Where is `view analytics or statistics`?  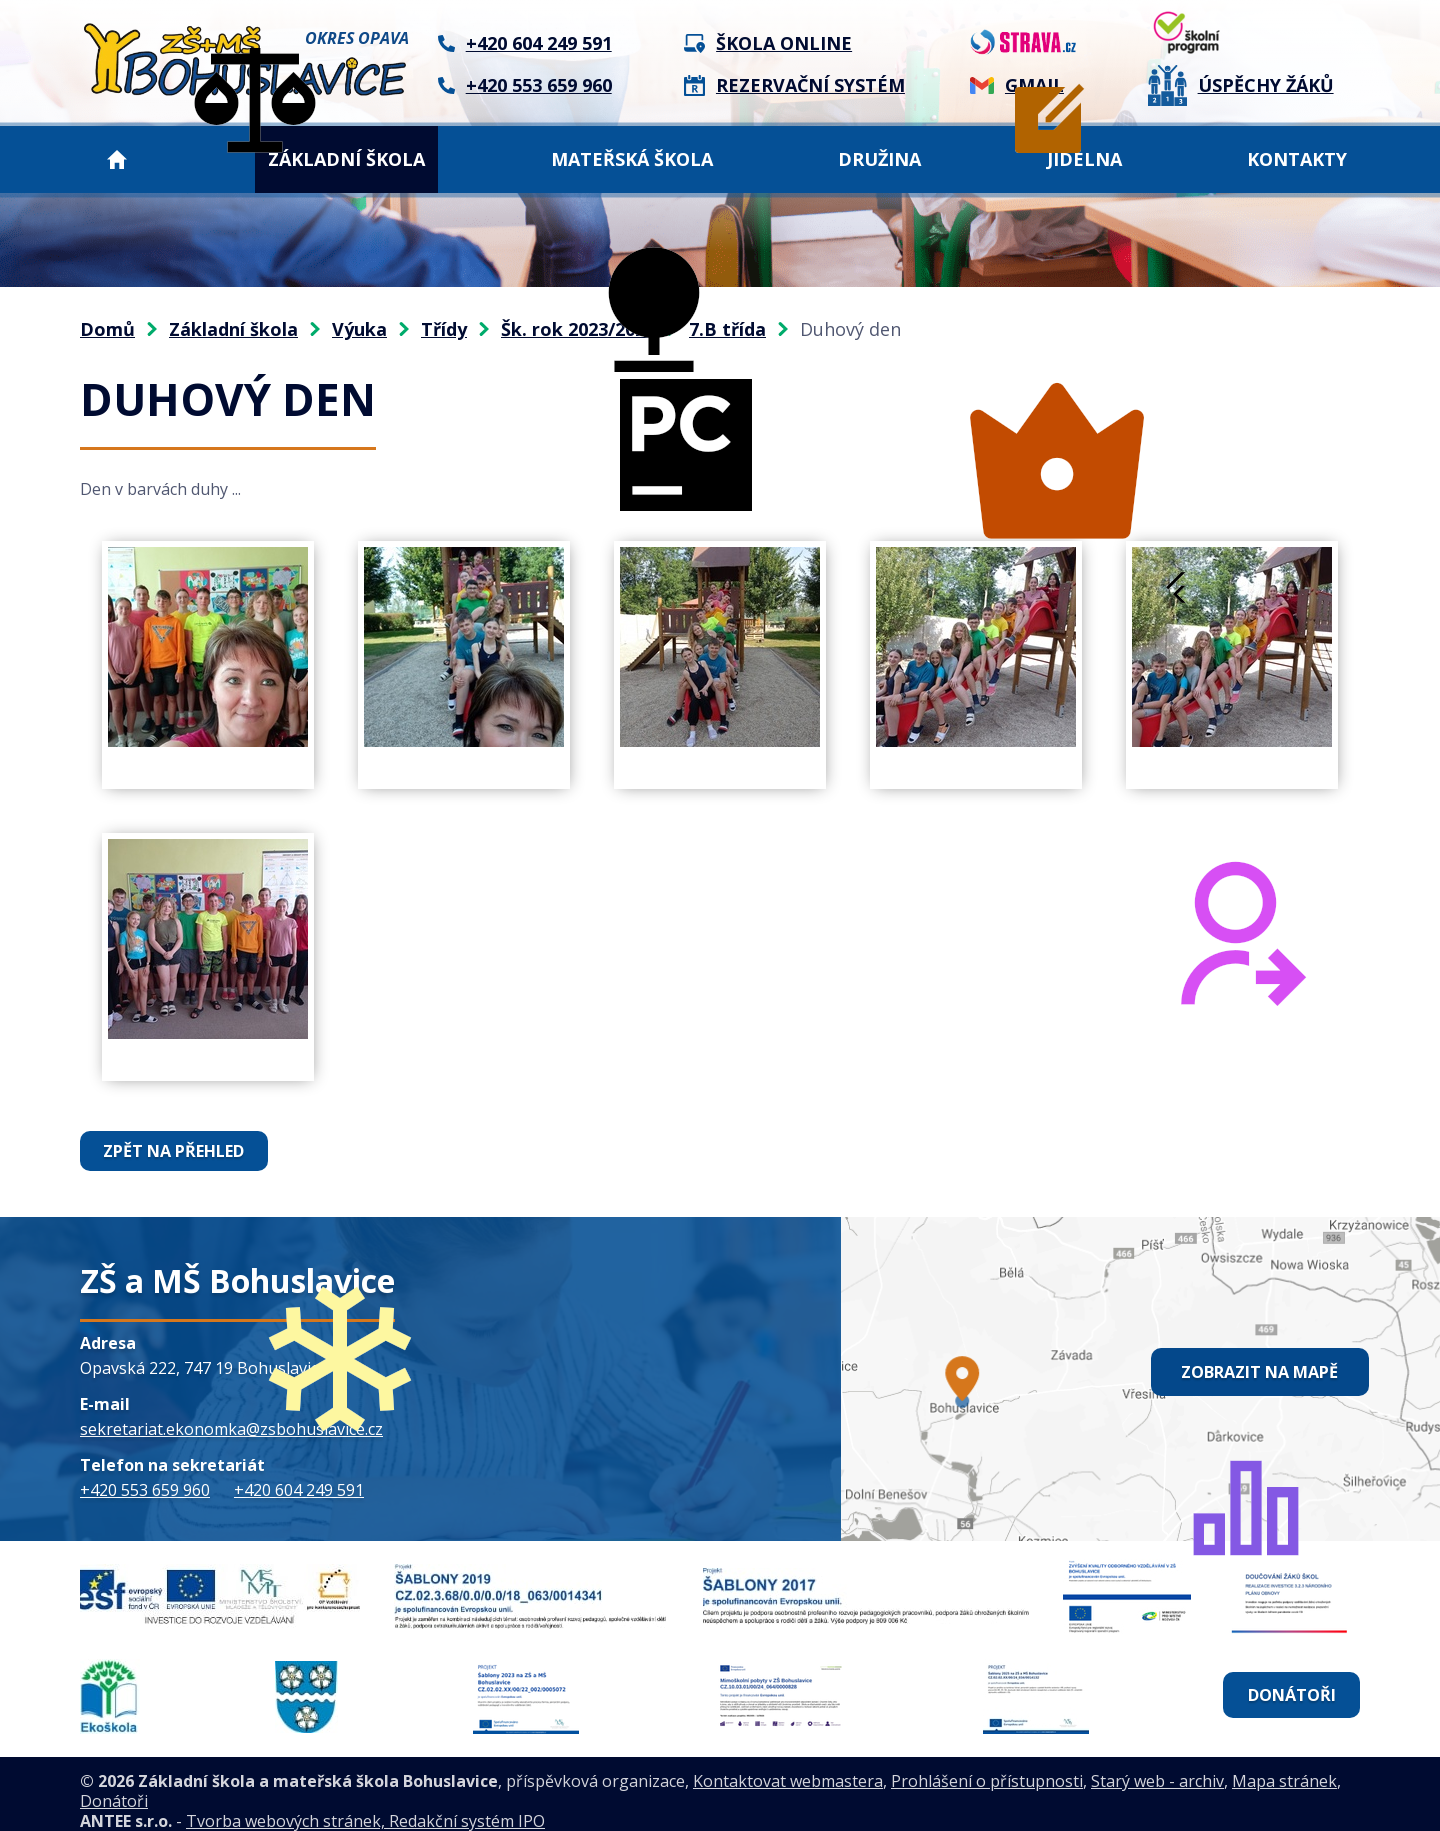 view analytics or statistics is located at coordinates (1246, 1508).